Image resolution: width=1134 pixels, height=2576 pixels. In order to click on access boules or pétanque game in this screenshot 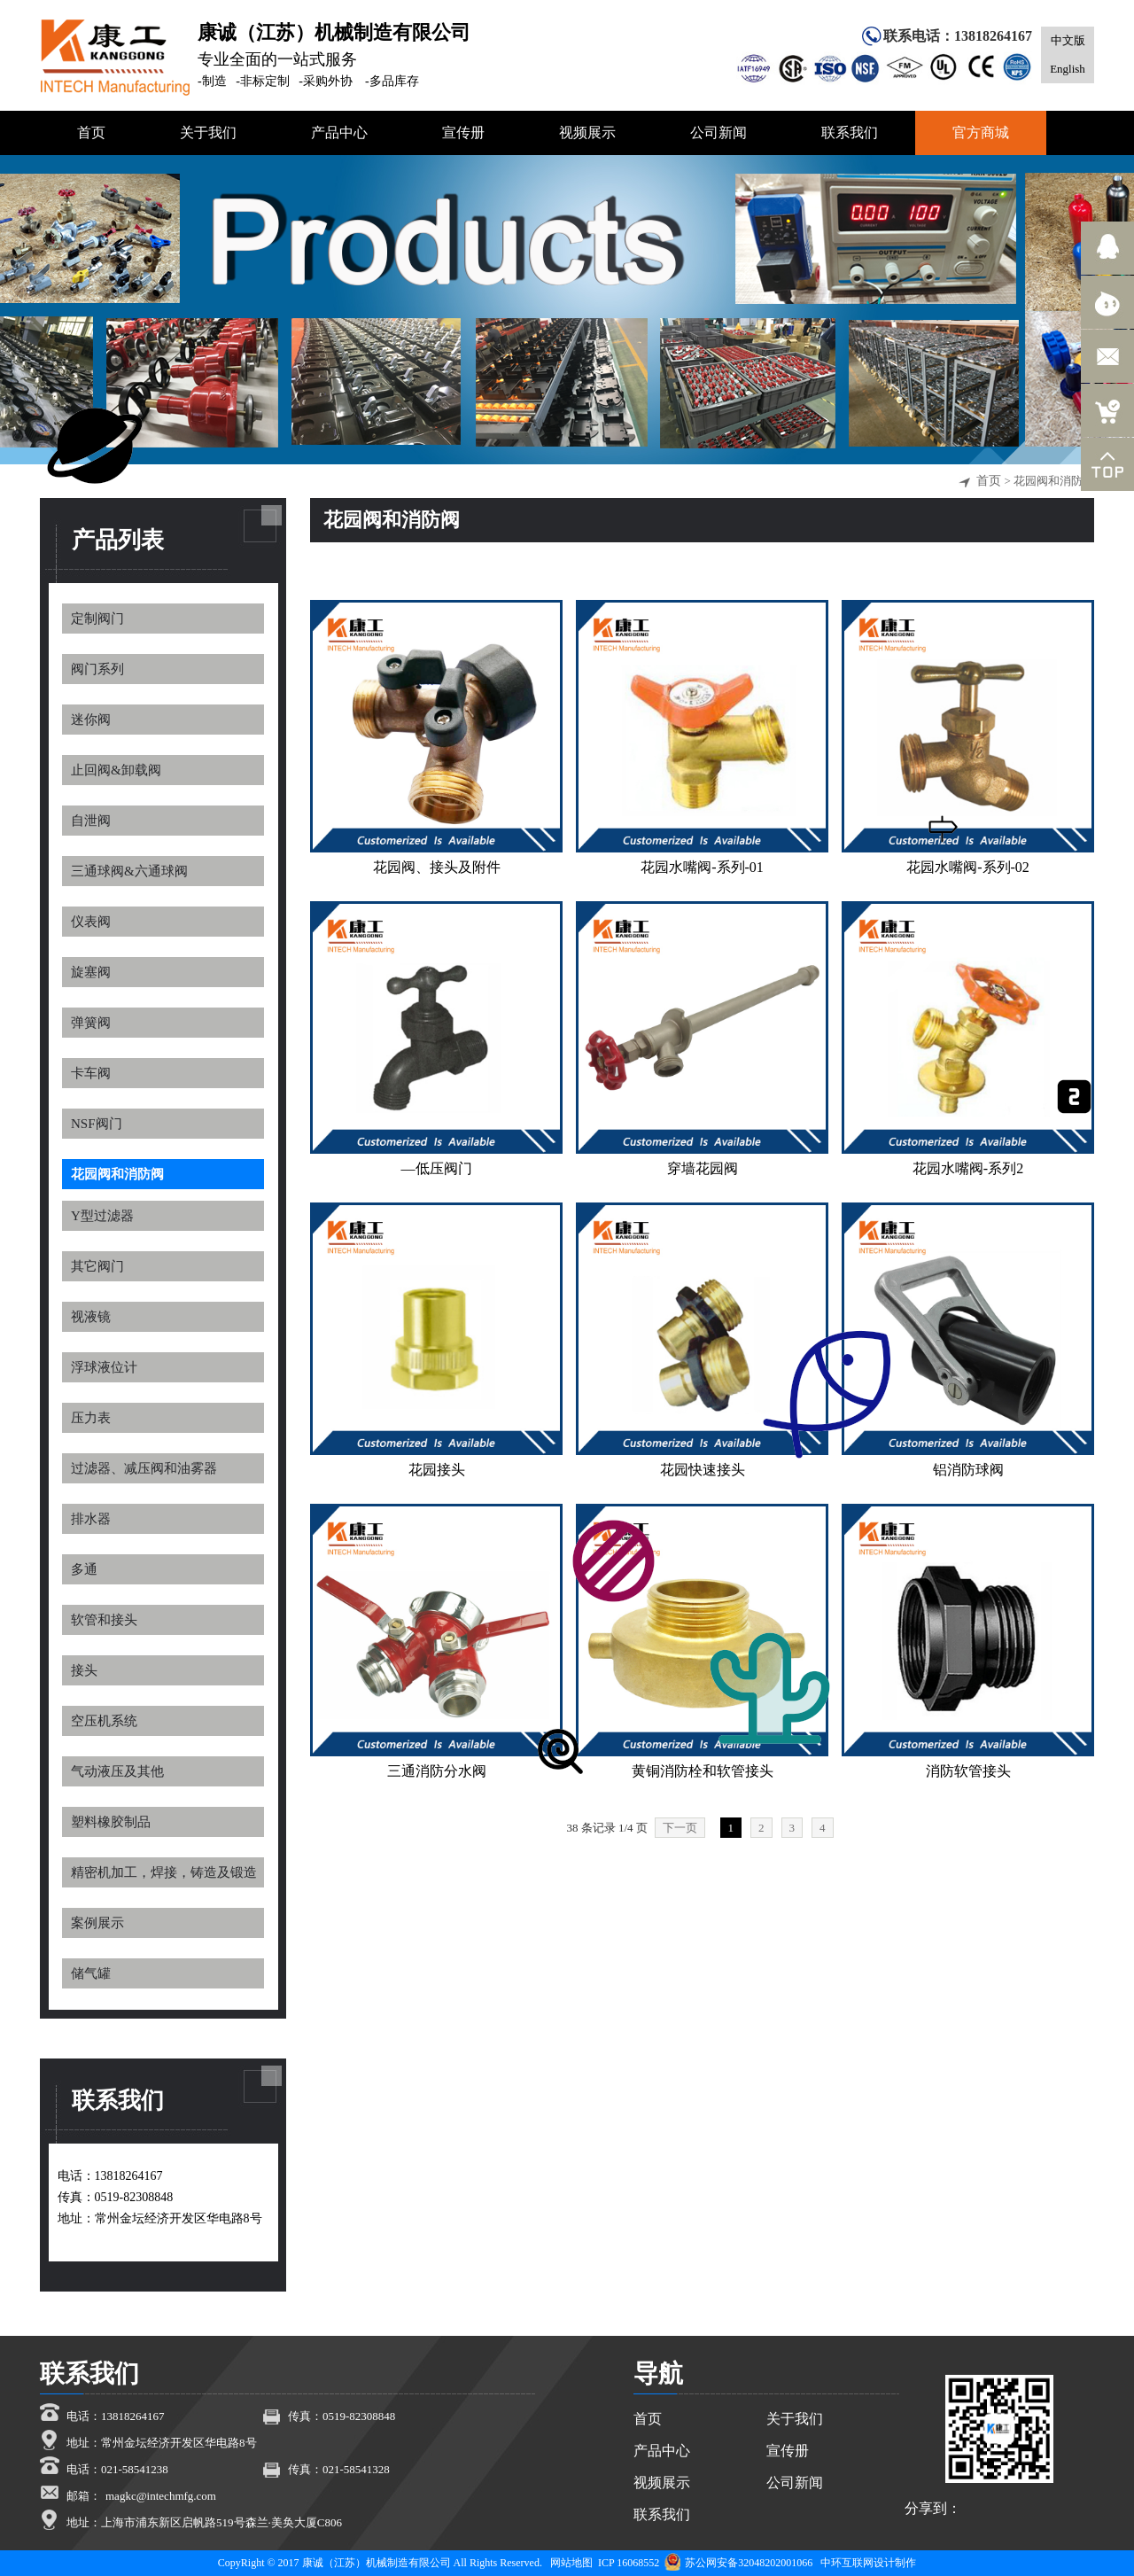, I will do `click(613, 1560)`.